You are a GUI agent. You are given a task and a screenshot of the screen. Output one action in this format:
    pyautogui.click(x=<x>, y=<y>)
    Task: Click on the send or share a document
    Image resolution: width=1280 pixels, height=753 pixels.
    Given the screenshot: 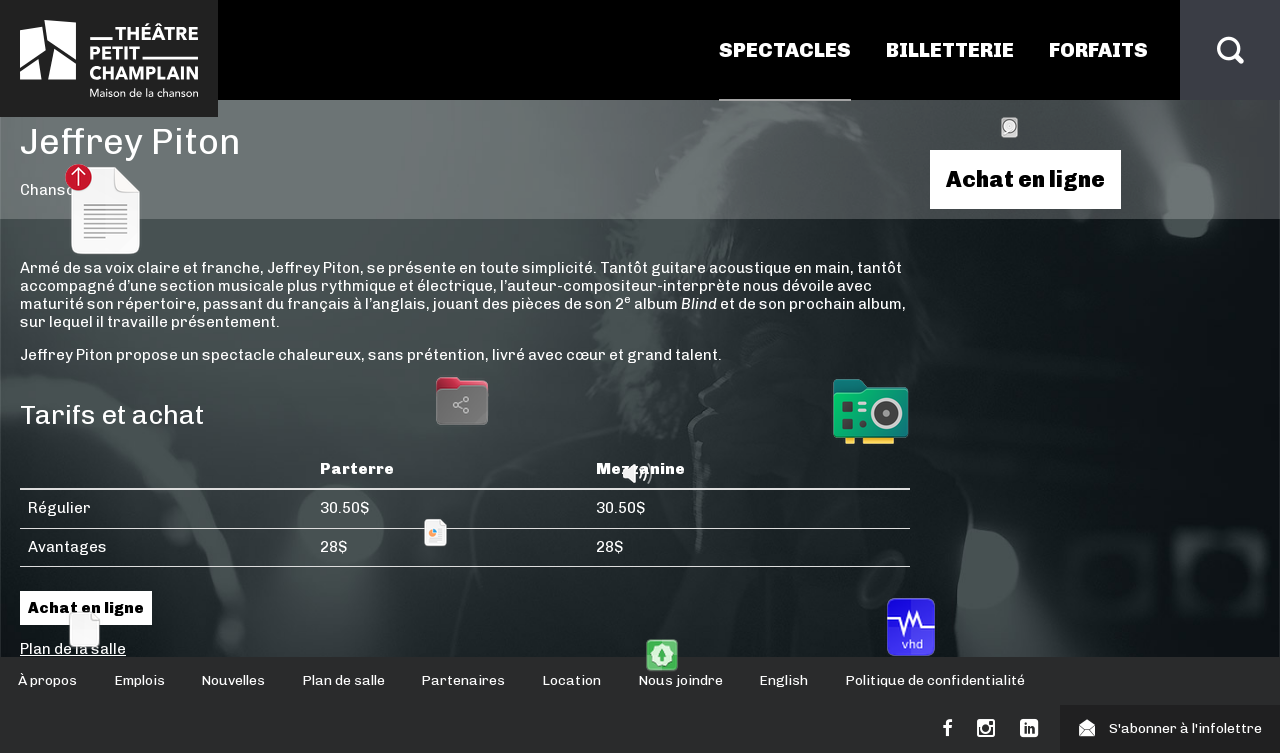 What is the action you would take?
    pyautogui.click(x=105, y=210)
    